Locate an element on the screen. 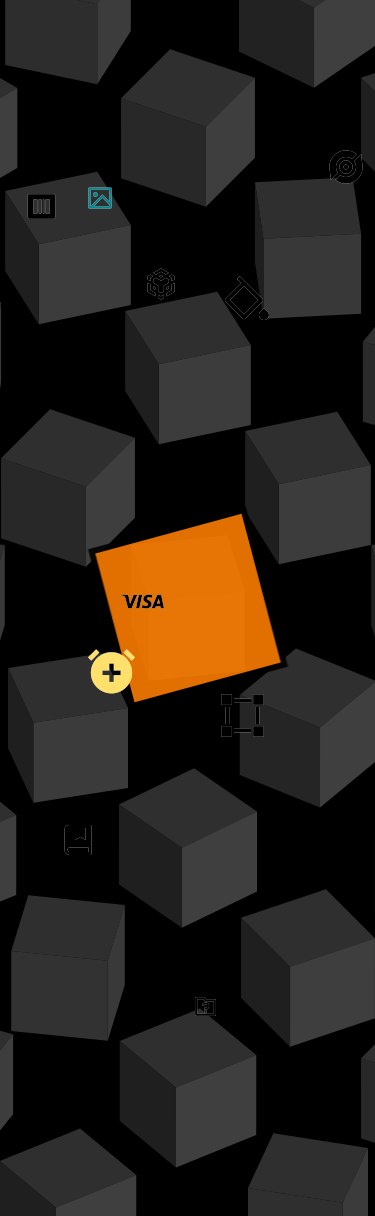  pay with visa card is located at coordinates (142, 601).